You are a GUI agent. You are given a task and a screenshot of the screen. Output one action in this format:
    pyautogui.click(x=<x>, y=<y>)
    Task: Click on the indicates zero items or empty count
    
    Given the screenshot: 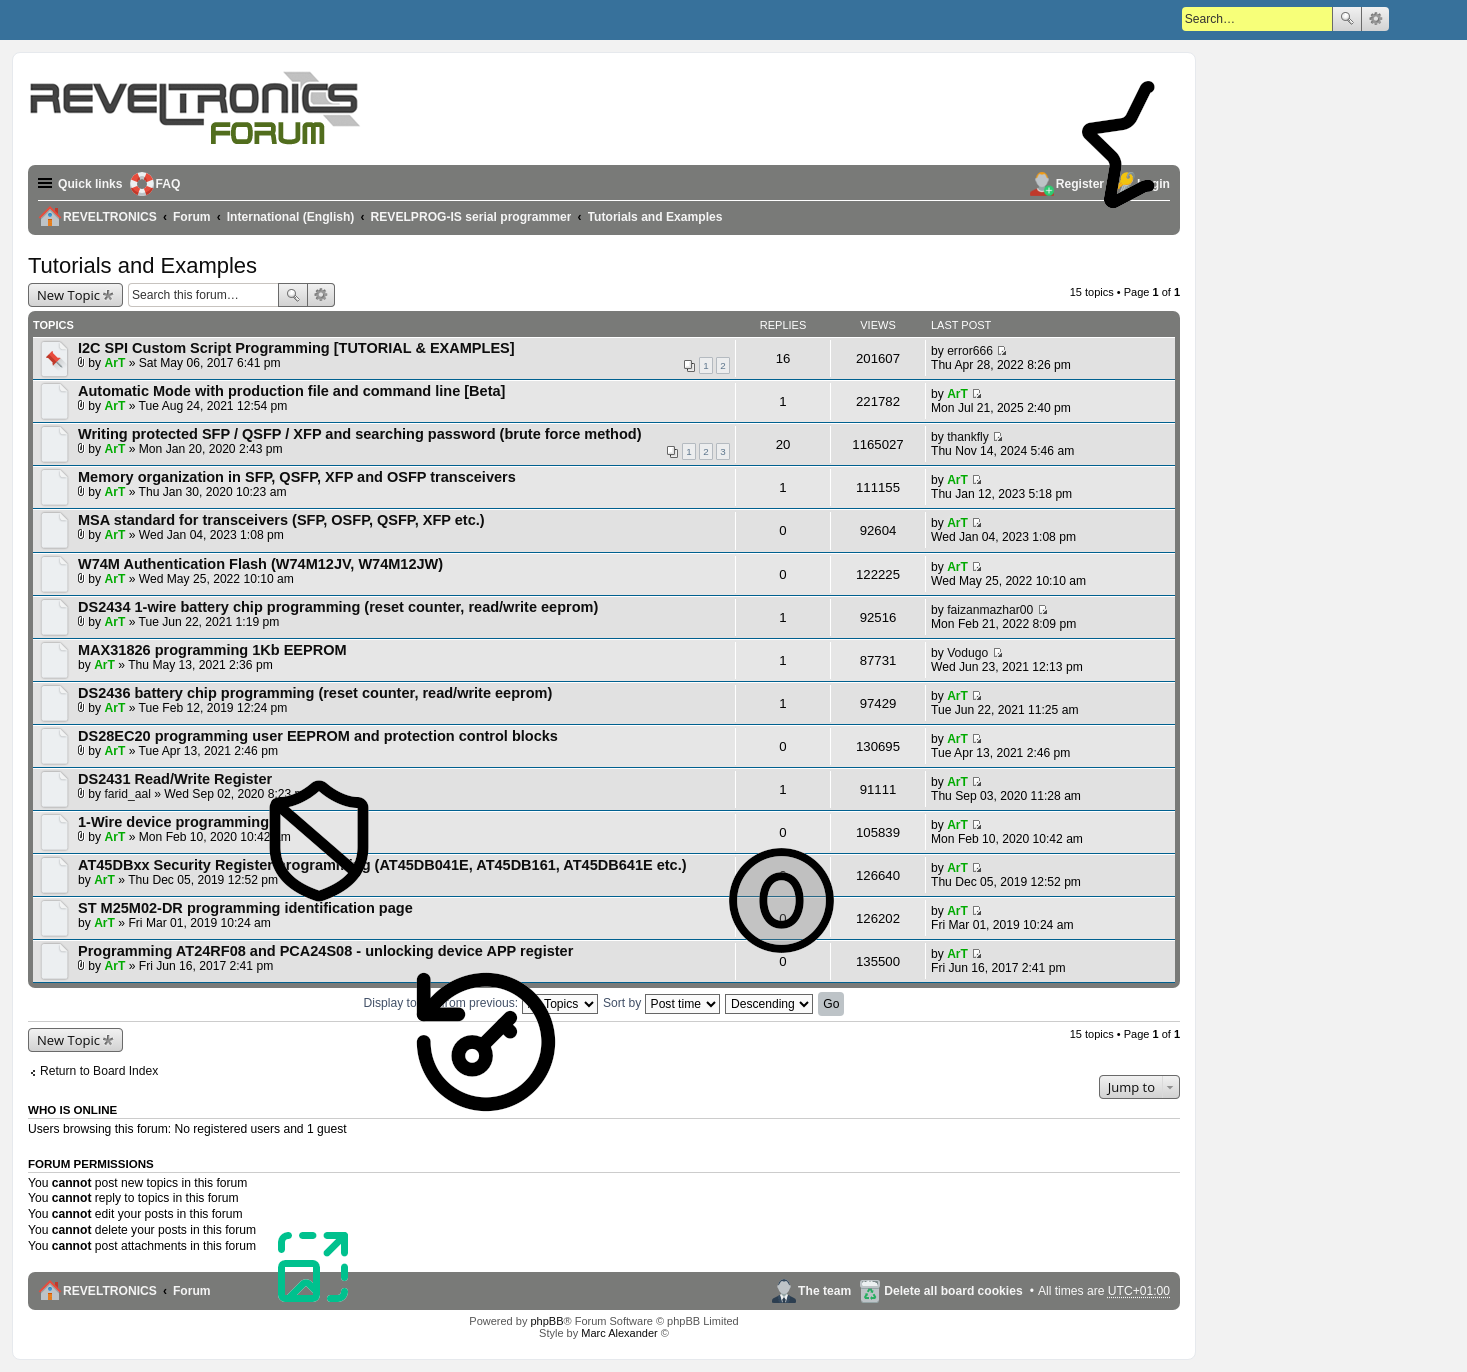 What is the action you would take?
    pyautogui.click(x=781, y=900)
    